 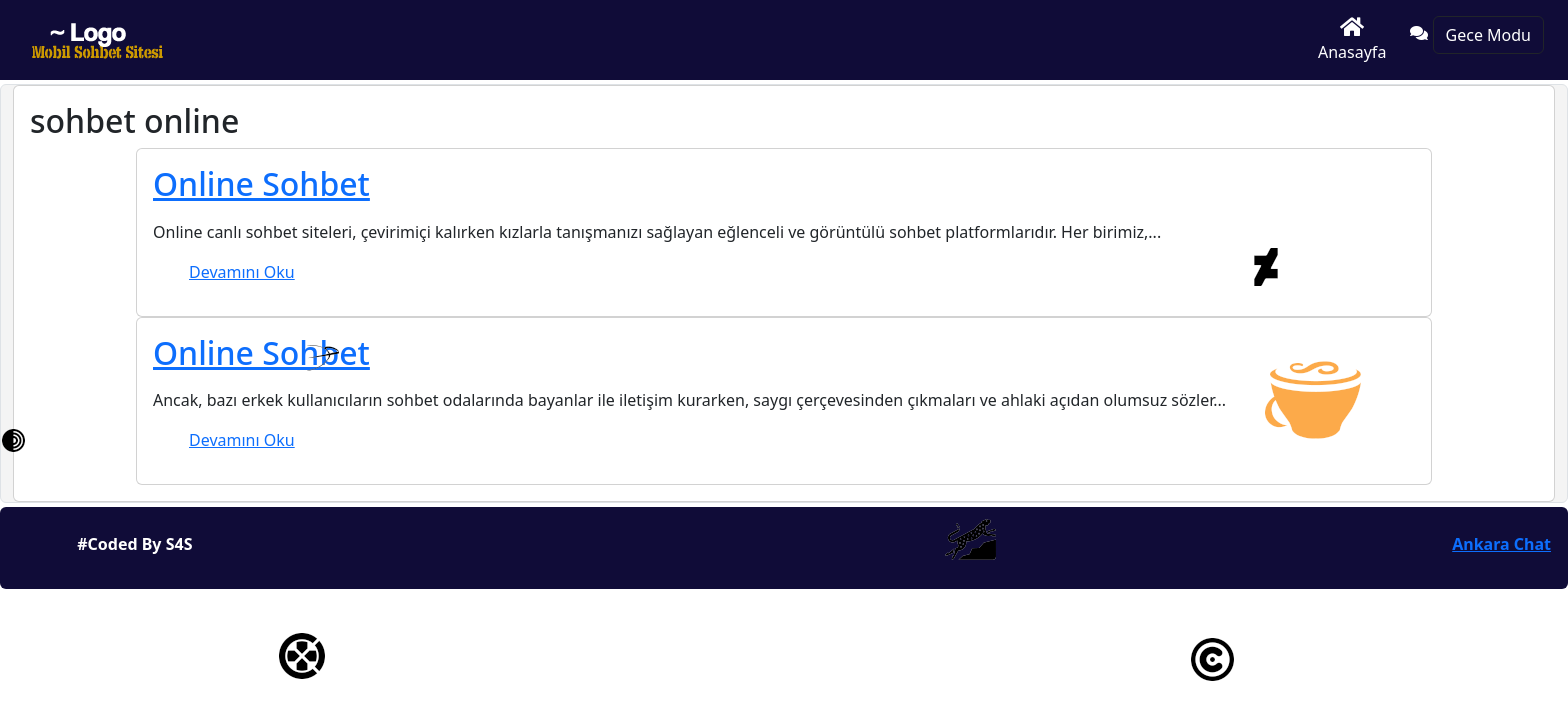 What do you see at coordinates (1266, 267) in the screenshot?
I see `open DeviantArt app or website` at bounding box center [1266, 267].